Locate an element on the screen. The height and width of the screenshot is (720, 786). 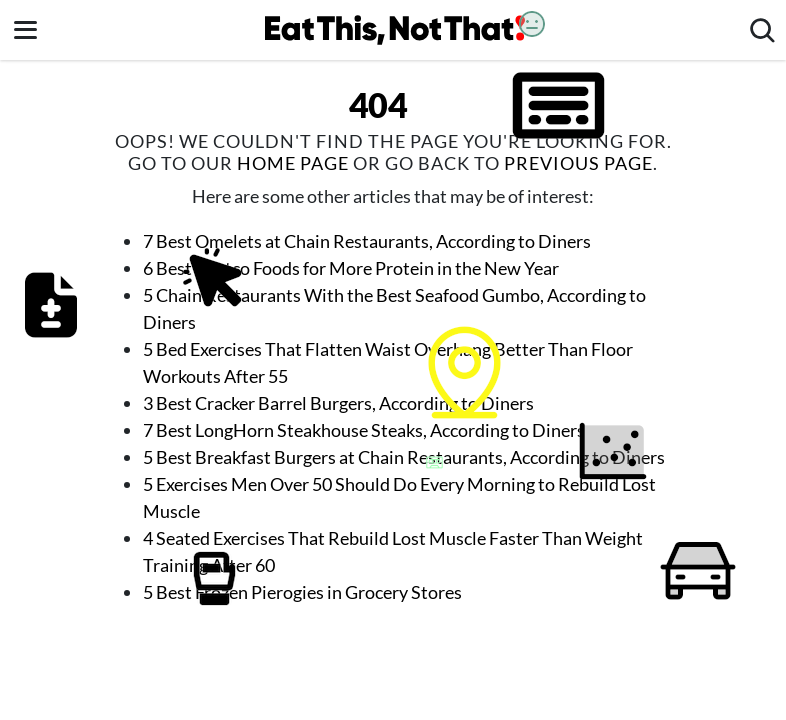
view location on map is located at coordinates (464, 372).